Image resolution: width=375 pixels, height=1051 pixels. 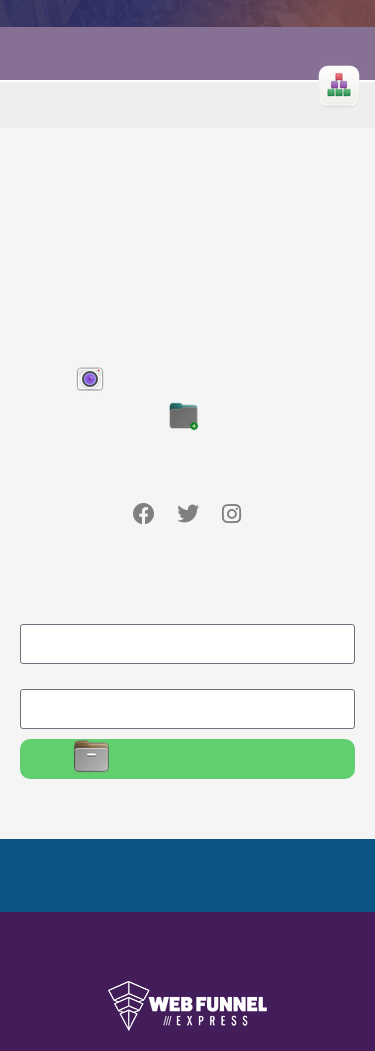 I want to click on open device hierarchy settings, so click(x=339, y=86).